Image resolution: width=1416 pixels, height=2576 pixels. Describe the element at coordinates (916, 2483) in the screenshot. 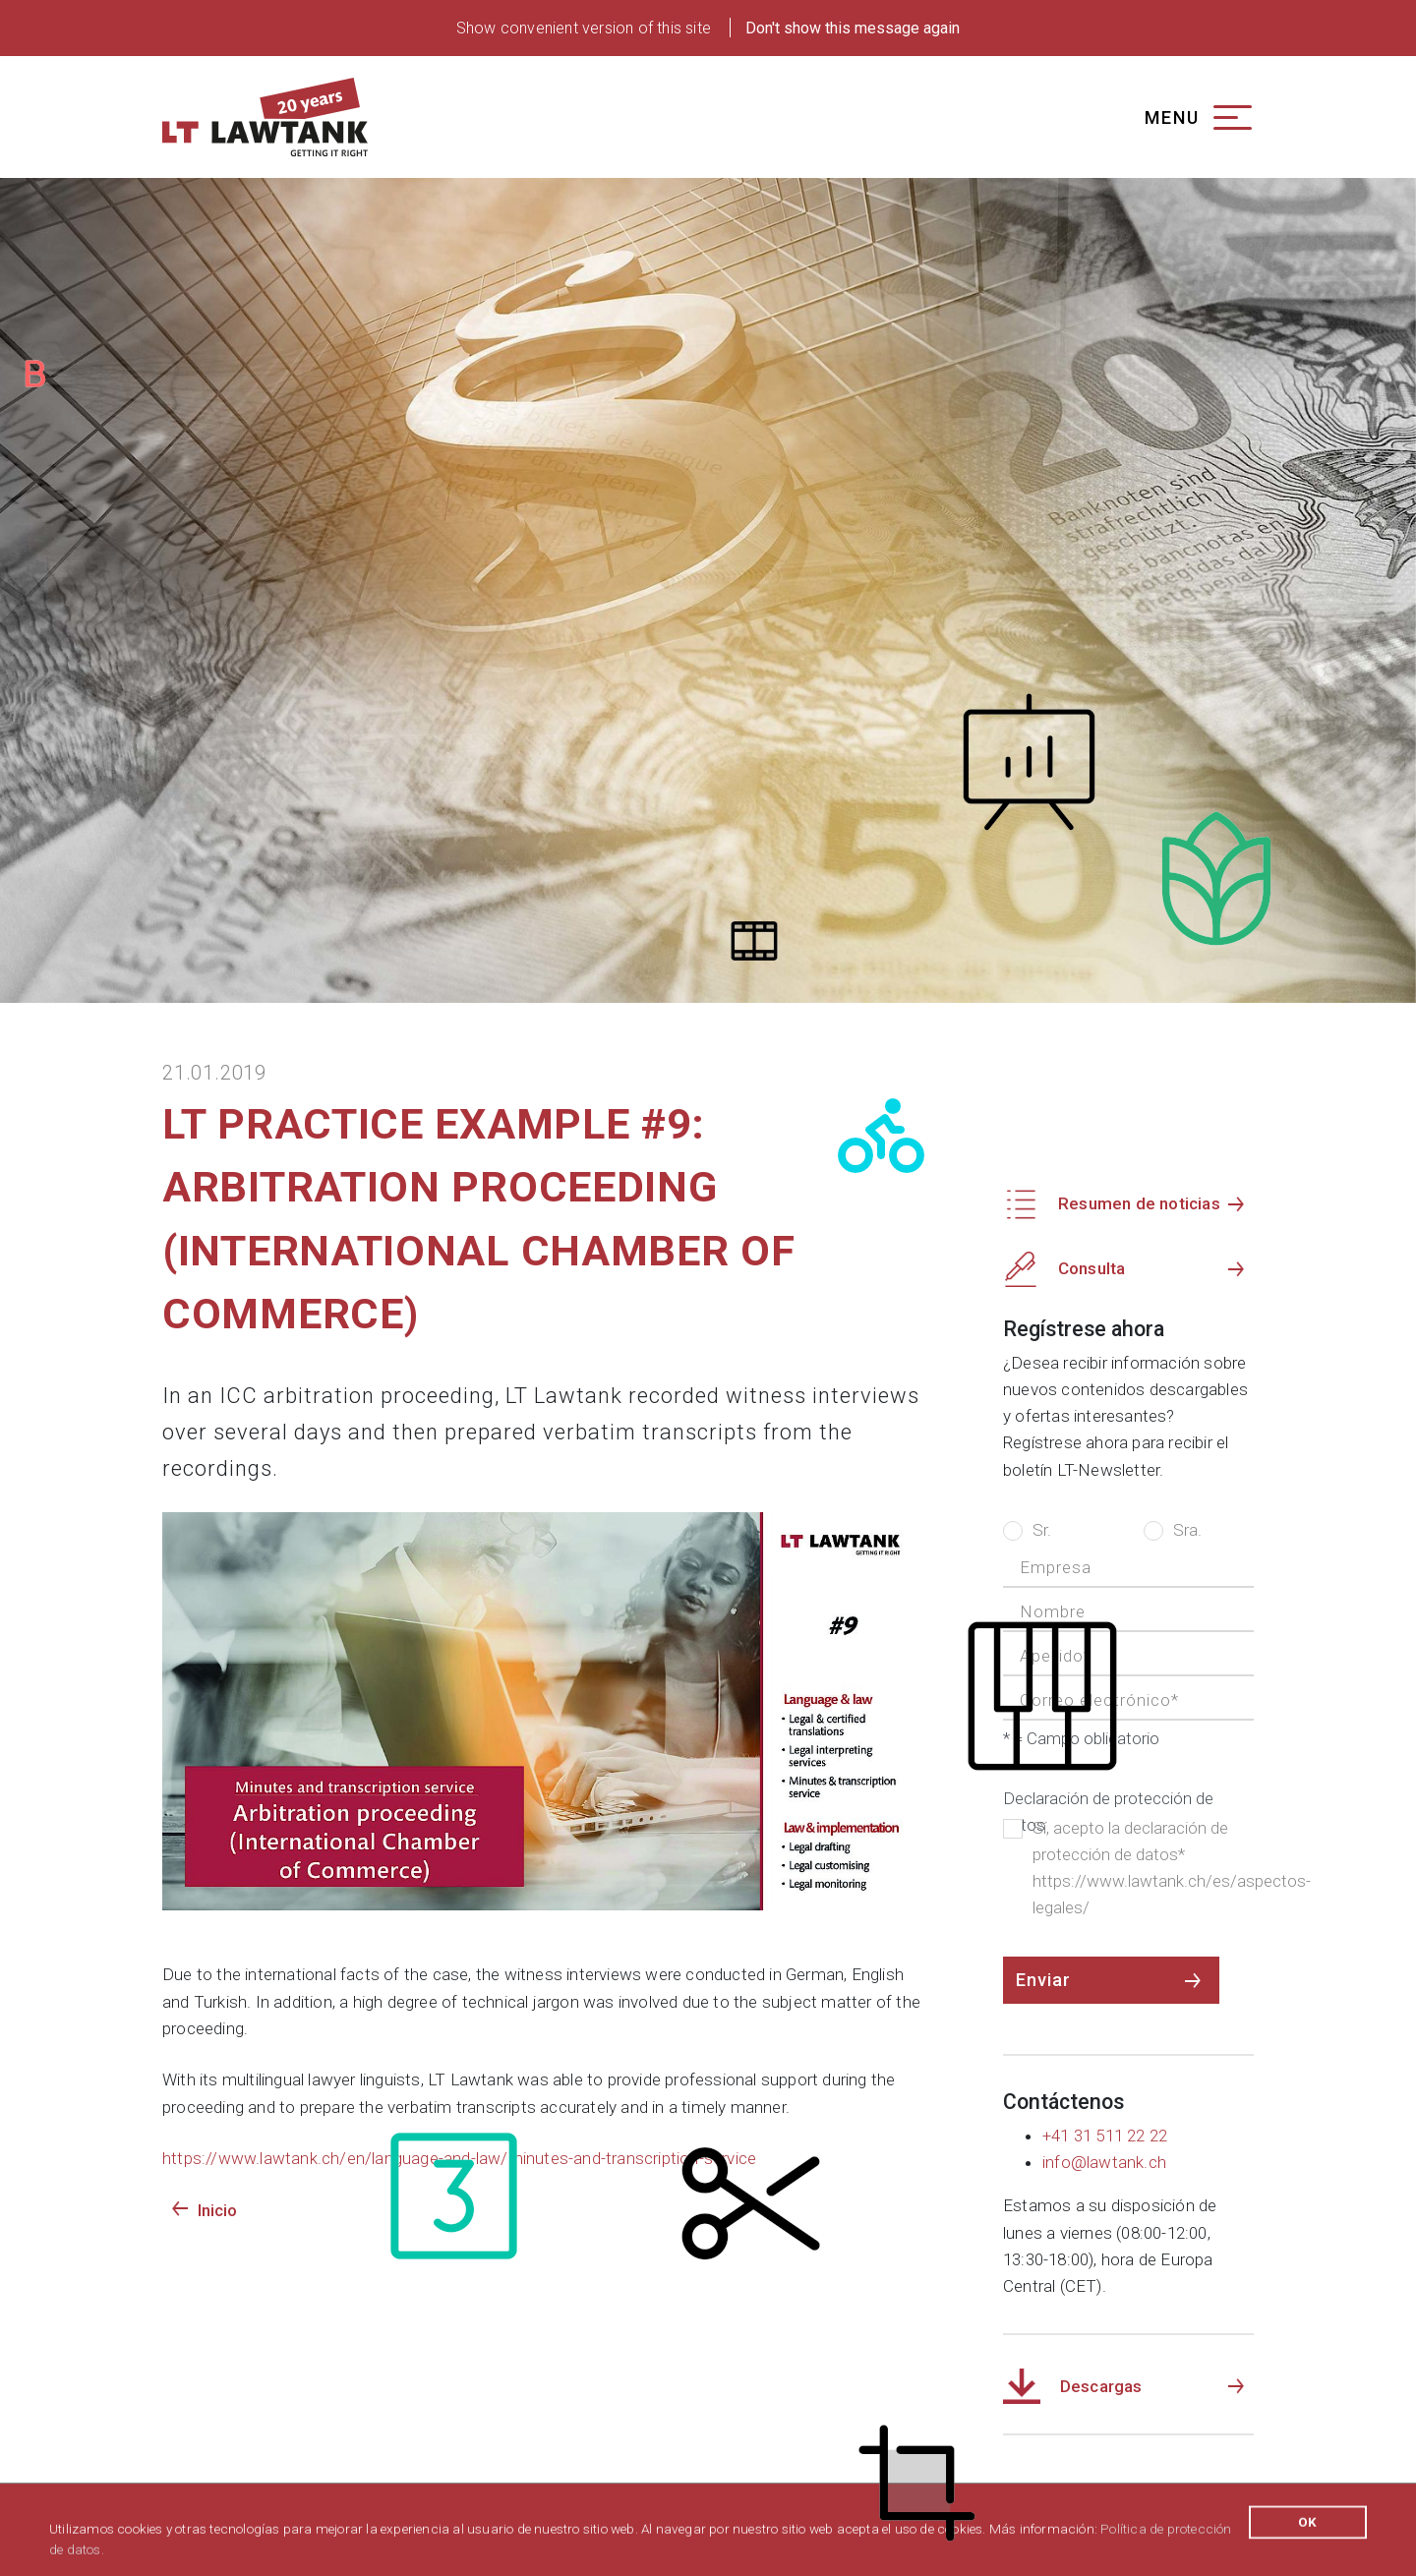

I see `crop or resize an image` at that location.